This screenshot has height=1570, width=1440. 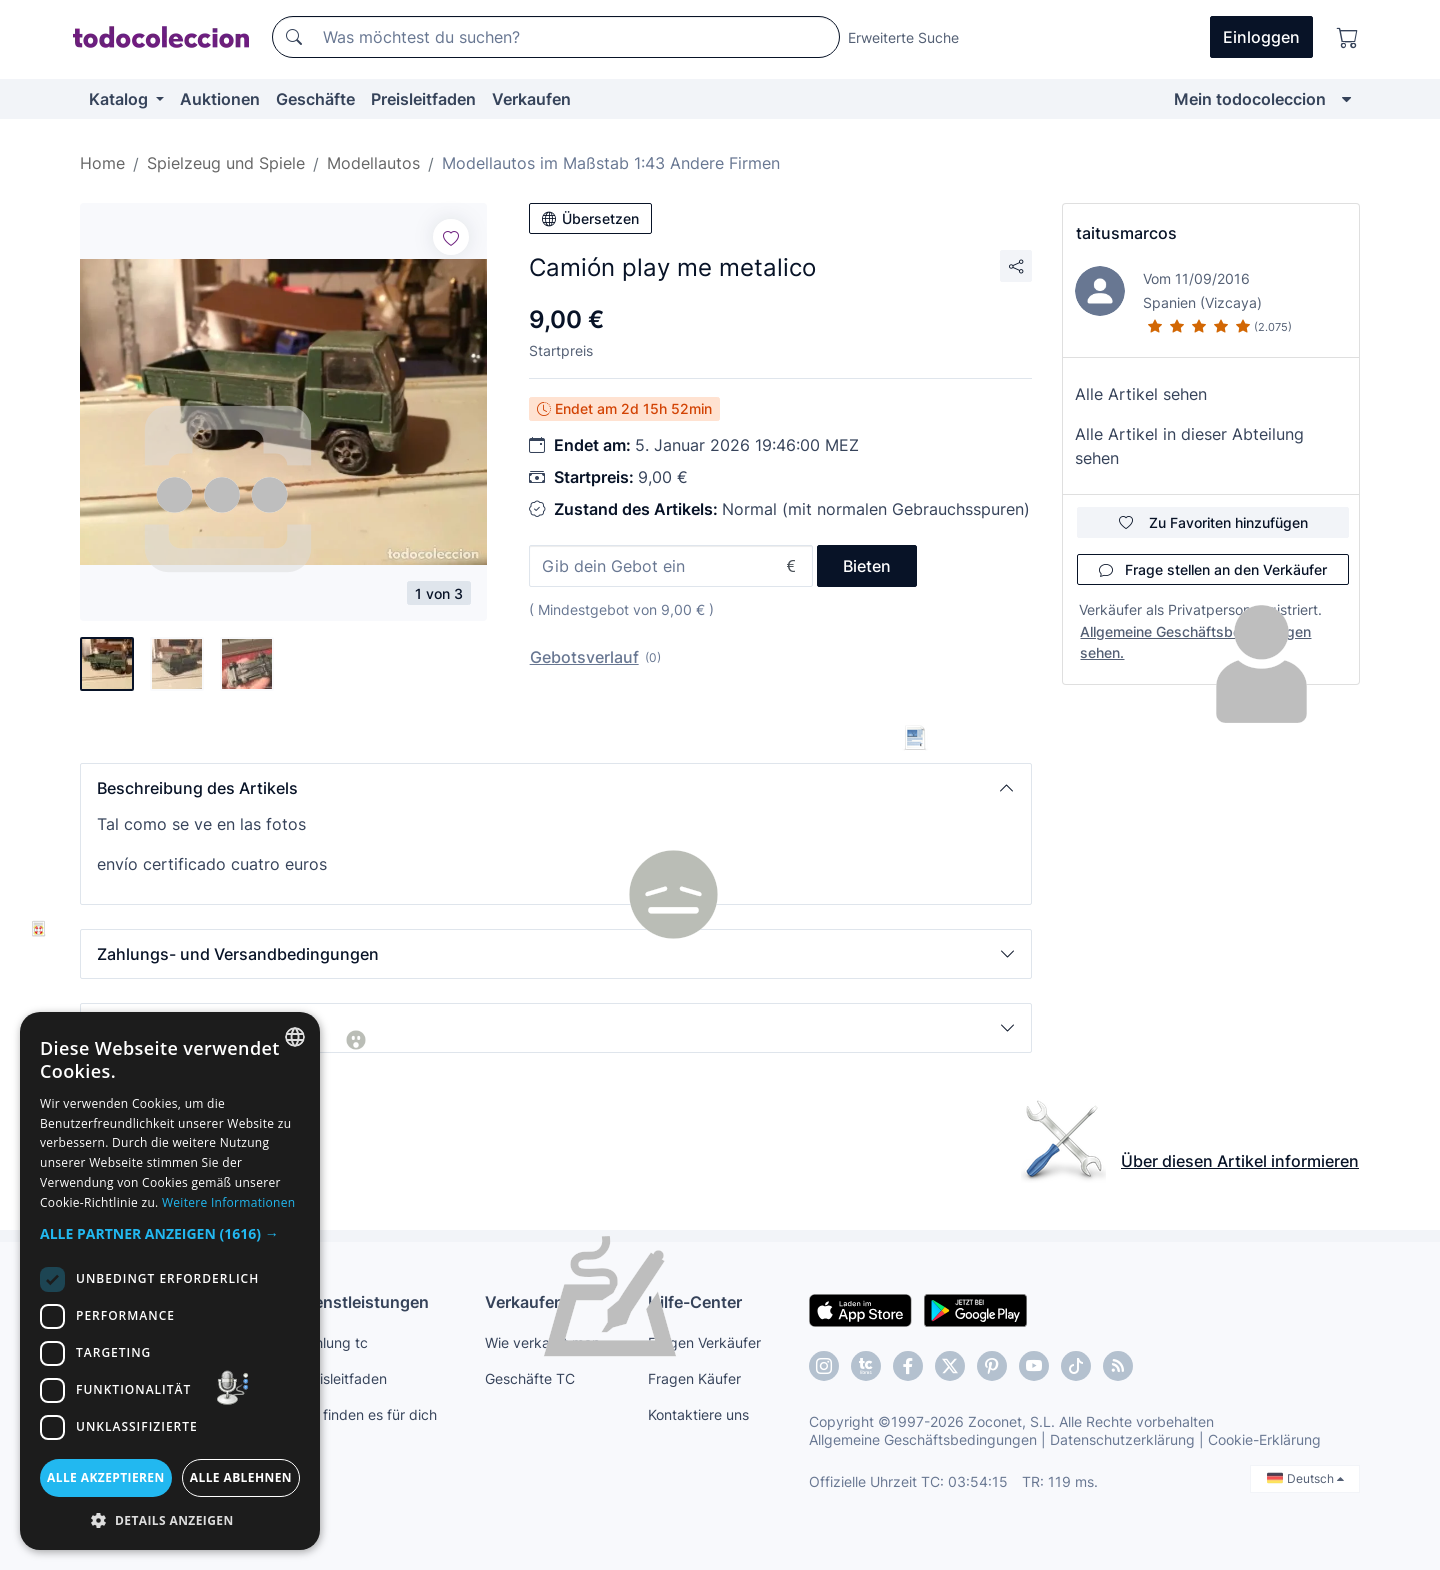 I want to click on microphone input at medium sensitivity level, so click(x=233, y=1388).